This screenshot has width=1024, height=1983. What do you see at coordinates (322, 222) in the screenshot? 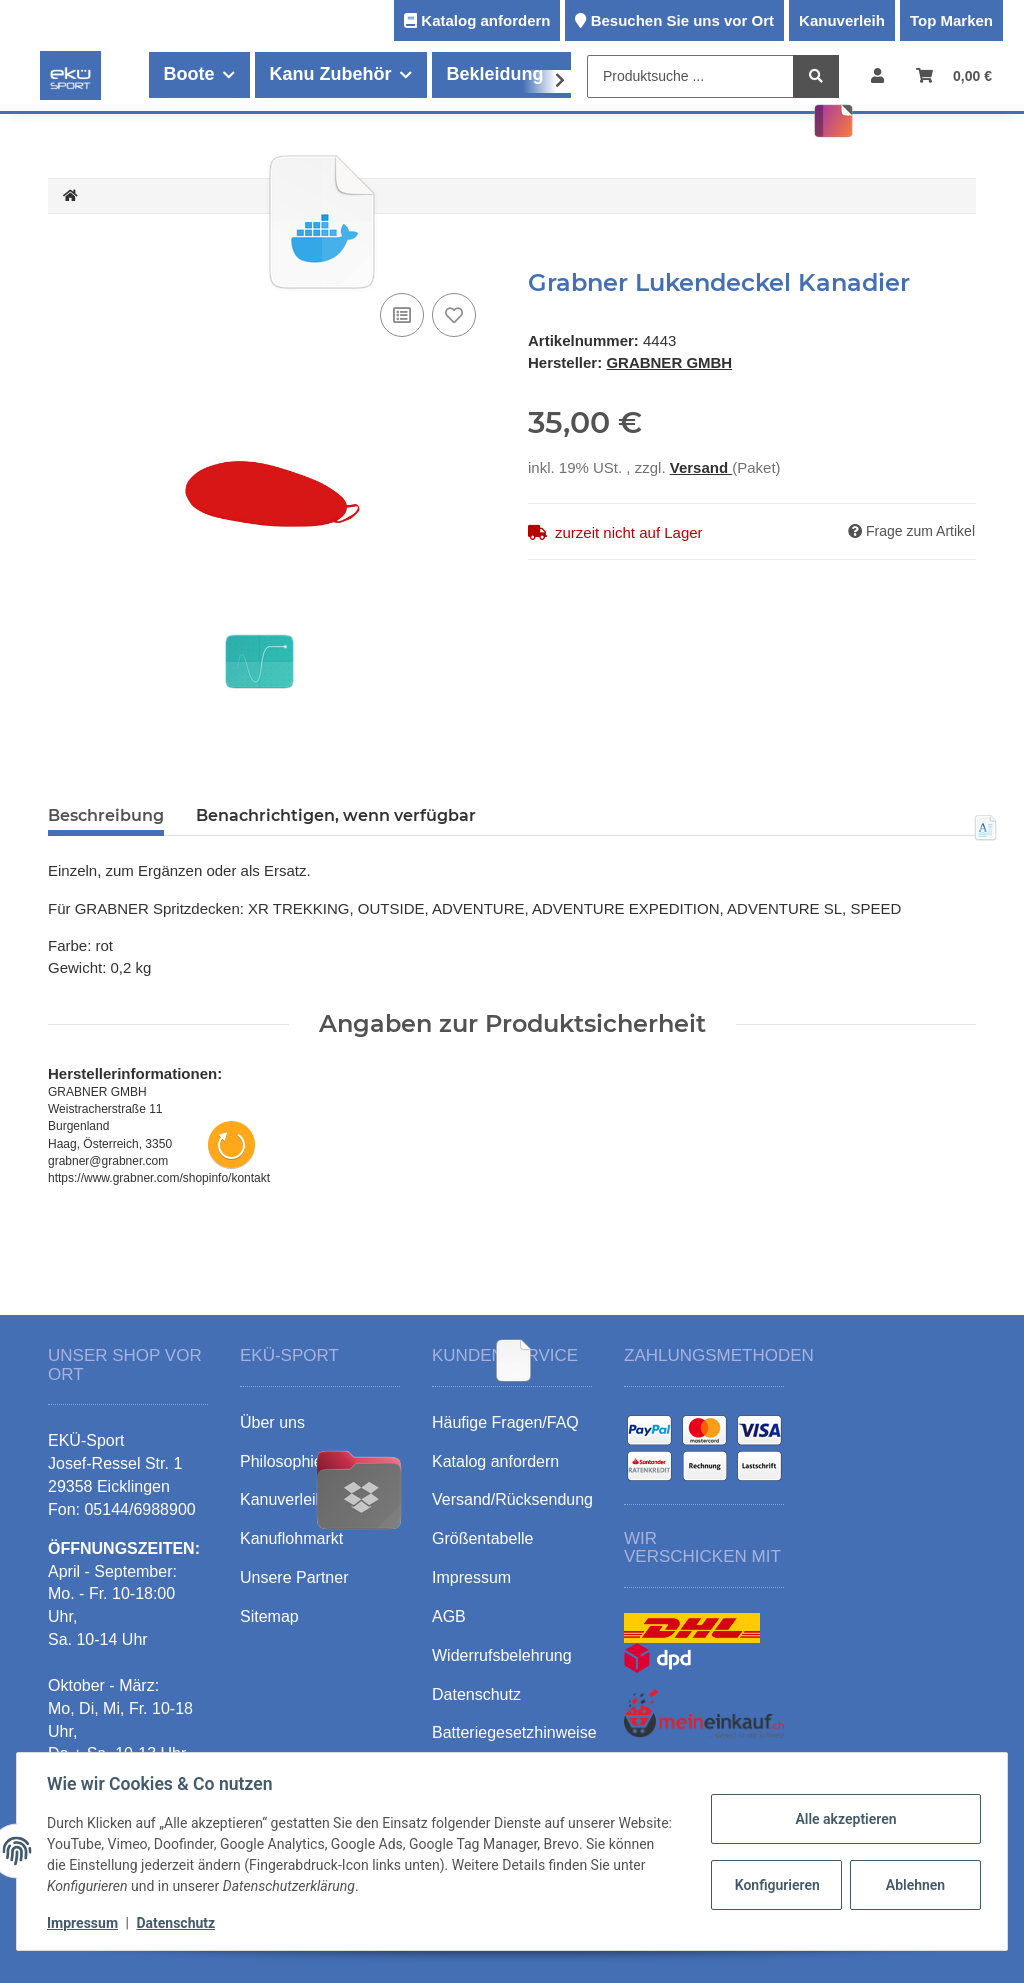
I see `a dockerfile or docker configuration file` at bounding box center [322, 222].